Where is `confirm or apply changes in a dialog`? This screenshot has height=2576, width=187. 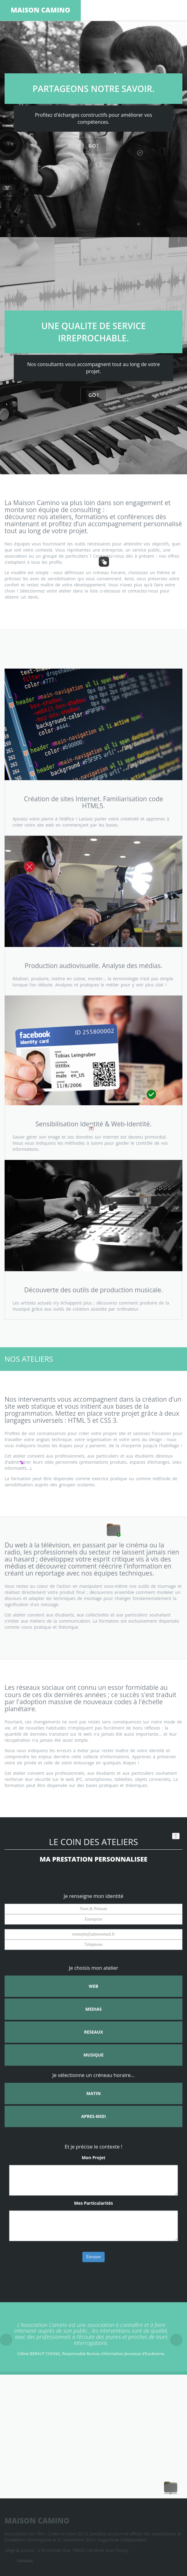
confirm or apply changes in a dialog is located at coordinates (151, 1094).